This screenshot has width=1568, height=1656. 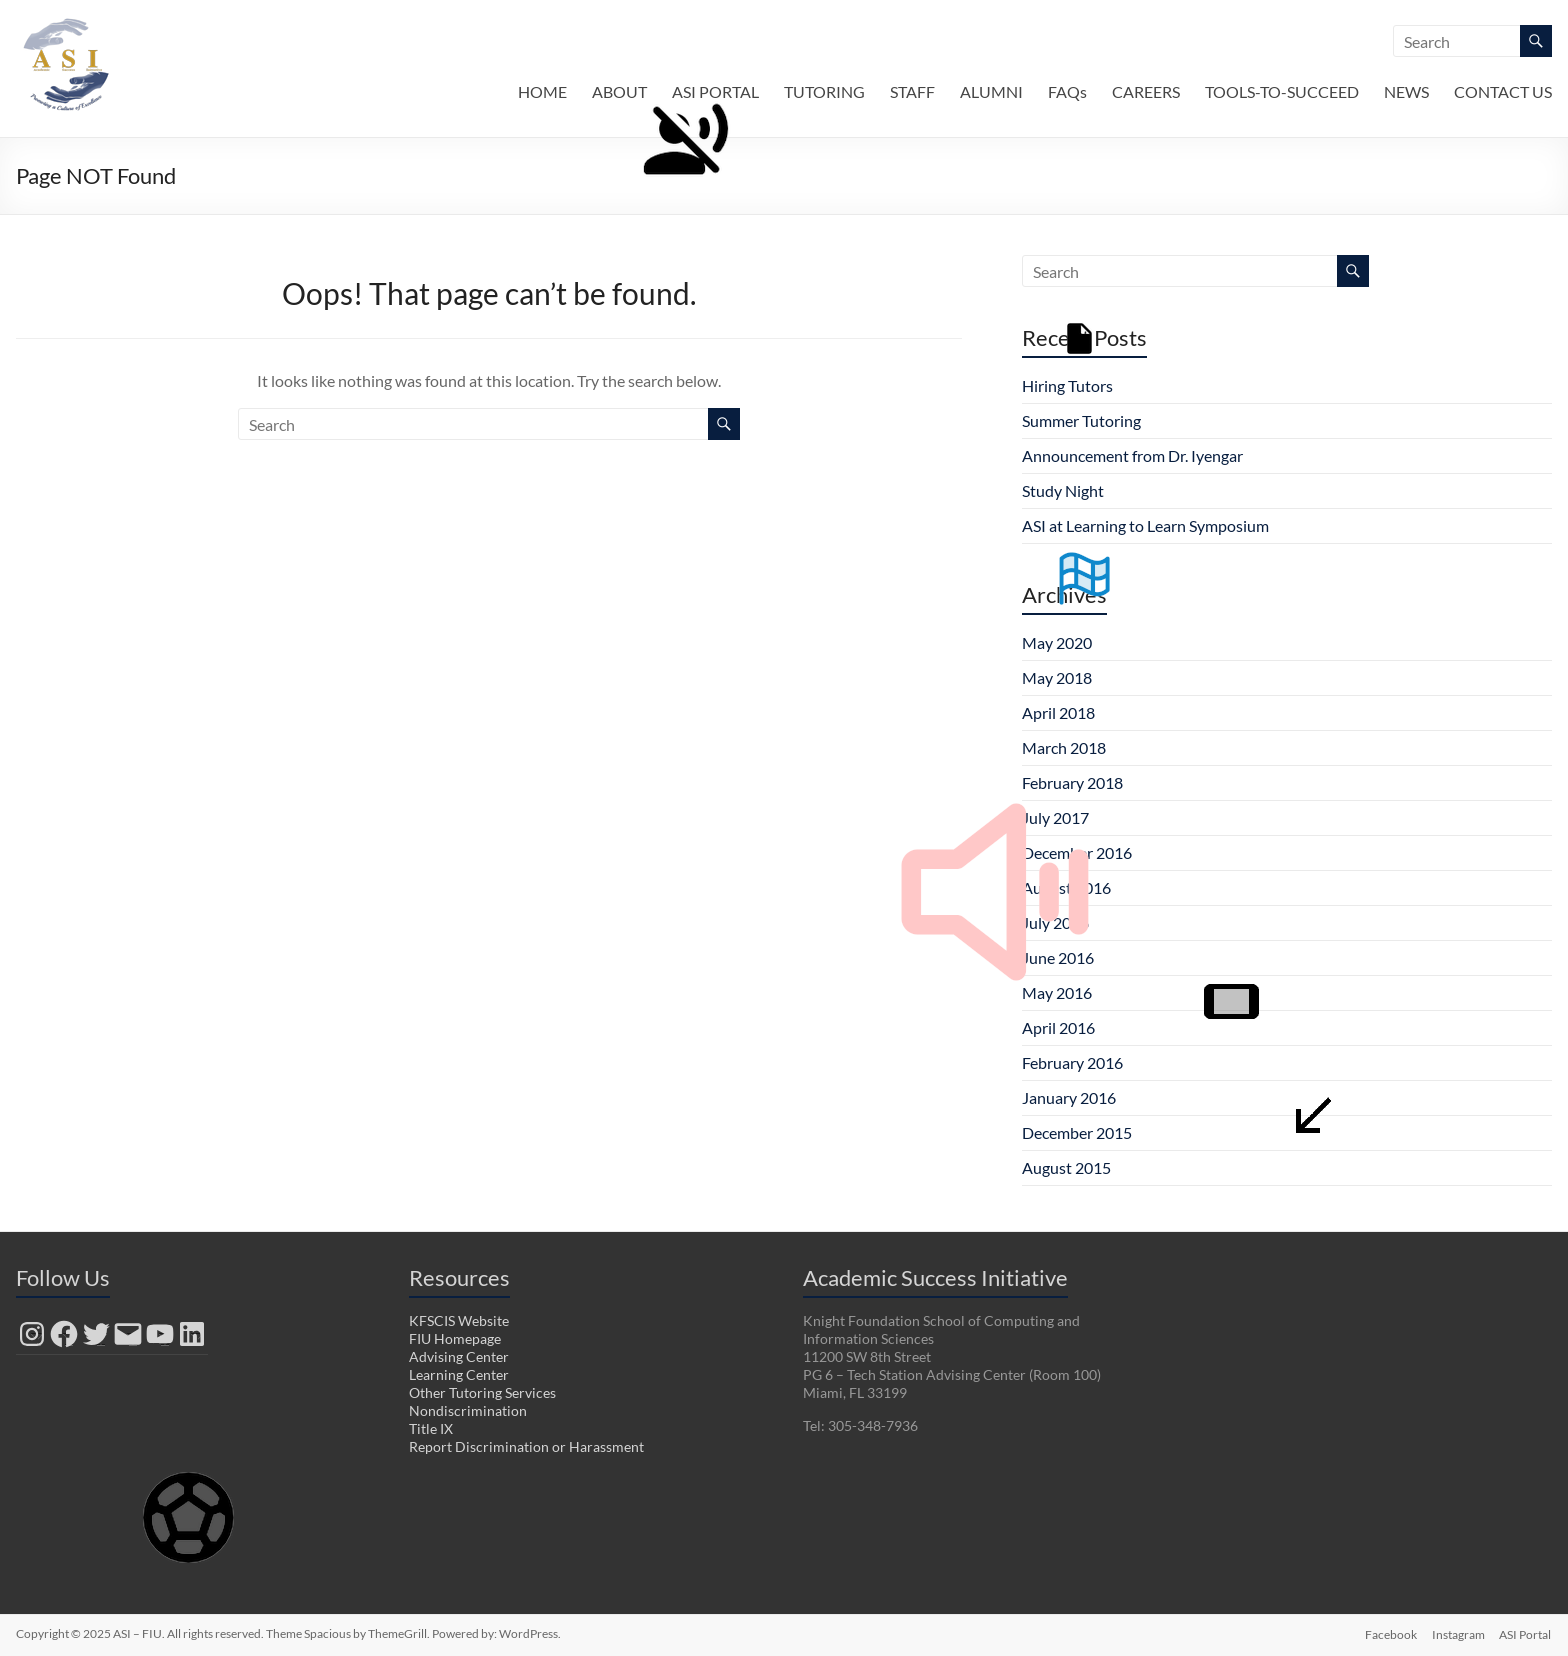 What do you see at coordinates (1082, 577) in the screenshot?
I see `indicates finish line or goal completion` at bounding box center [1082, 577].